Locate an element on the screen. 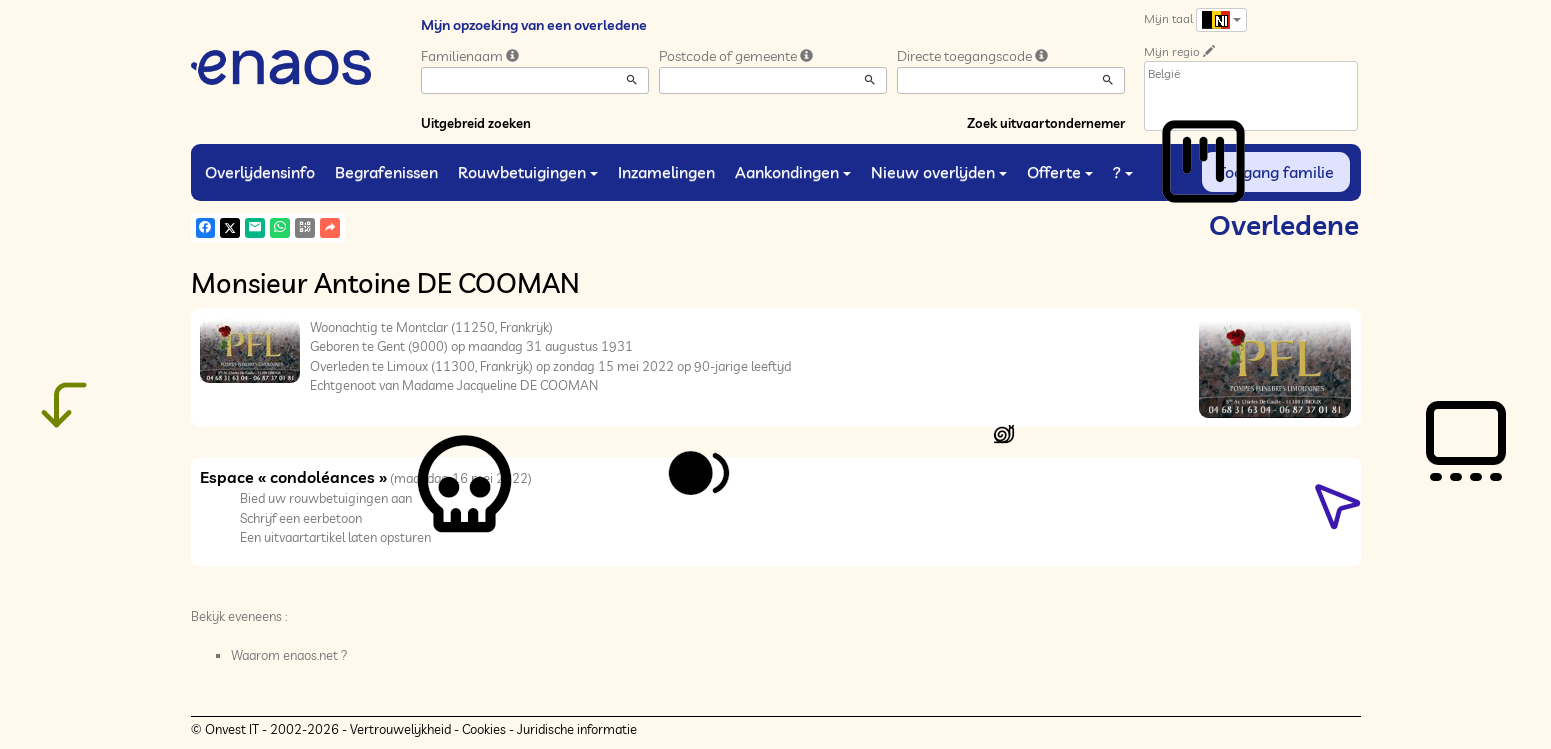 The image size is (1551, 749). indicates active recording or live broadcast is located at coordinates (699, 473).